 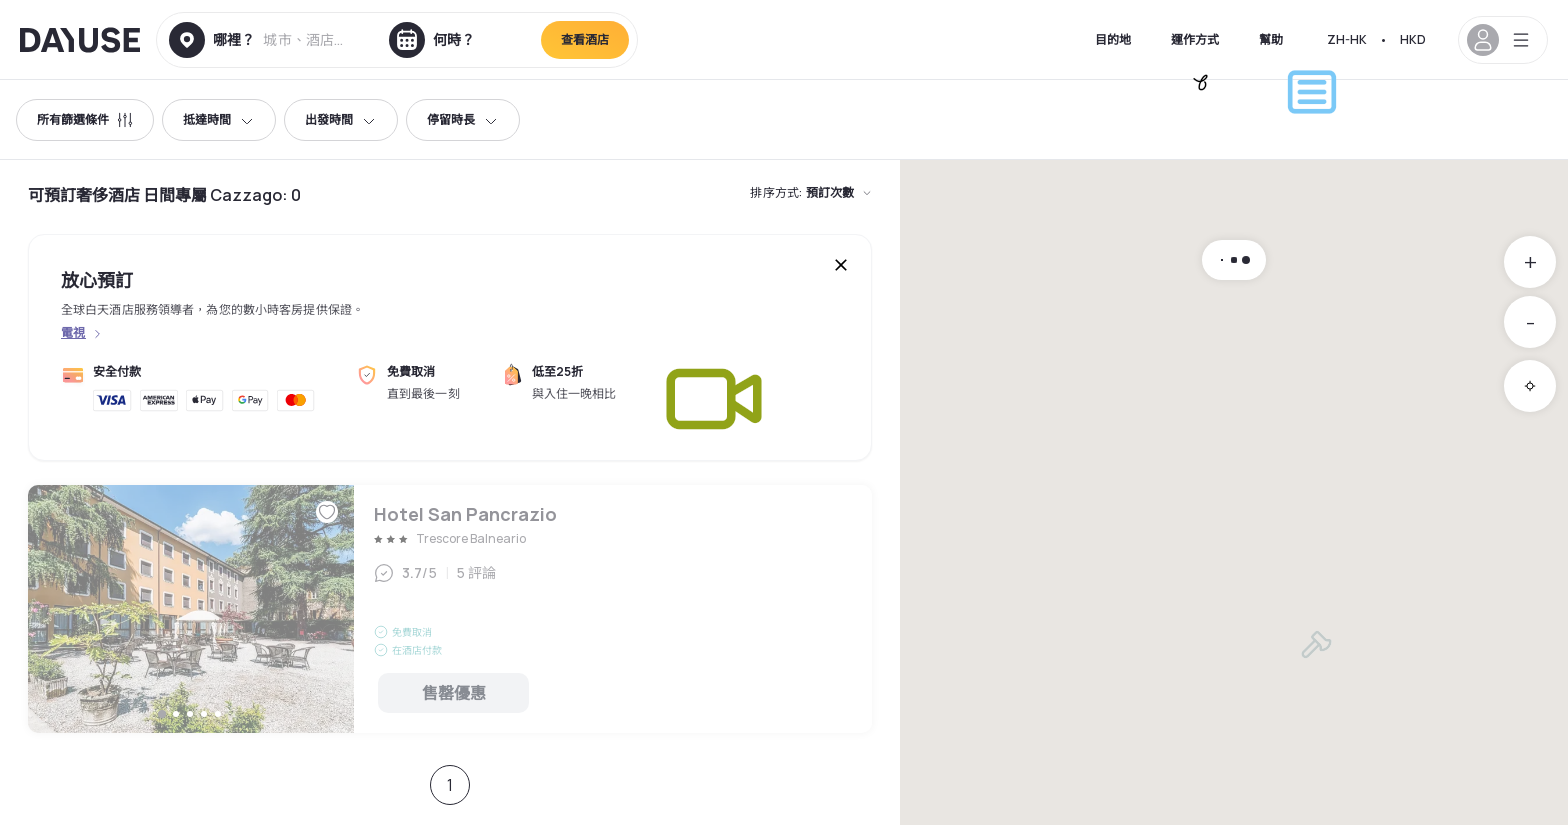 I want to click on open the Bunpo Japanese learning app, so click(x=1200, y=82).